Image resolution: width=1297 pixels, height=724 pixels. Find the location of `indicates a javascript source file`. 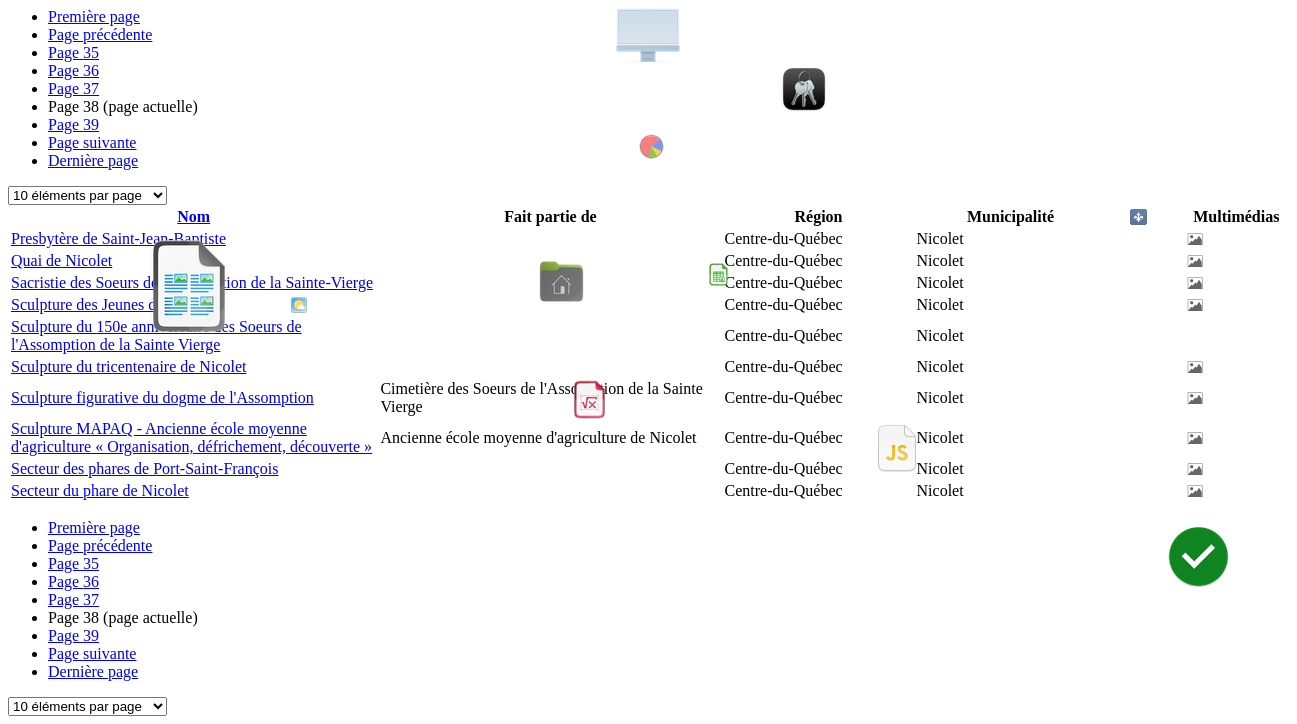

indicates a javascript source file is located at coordinates (897, 448).